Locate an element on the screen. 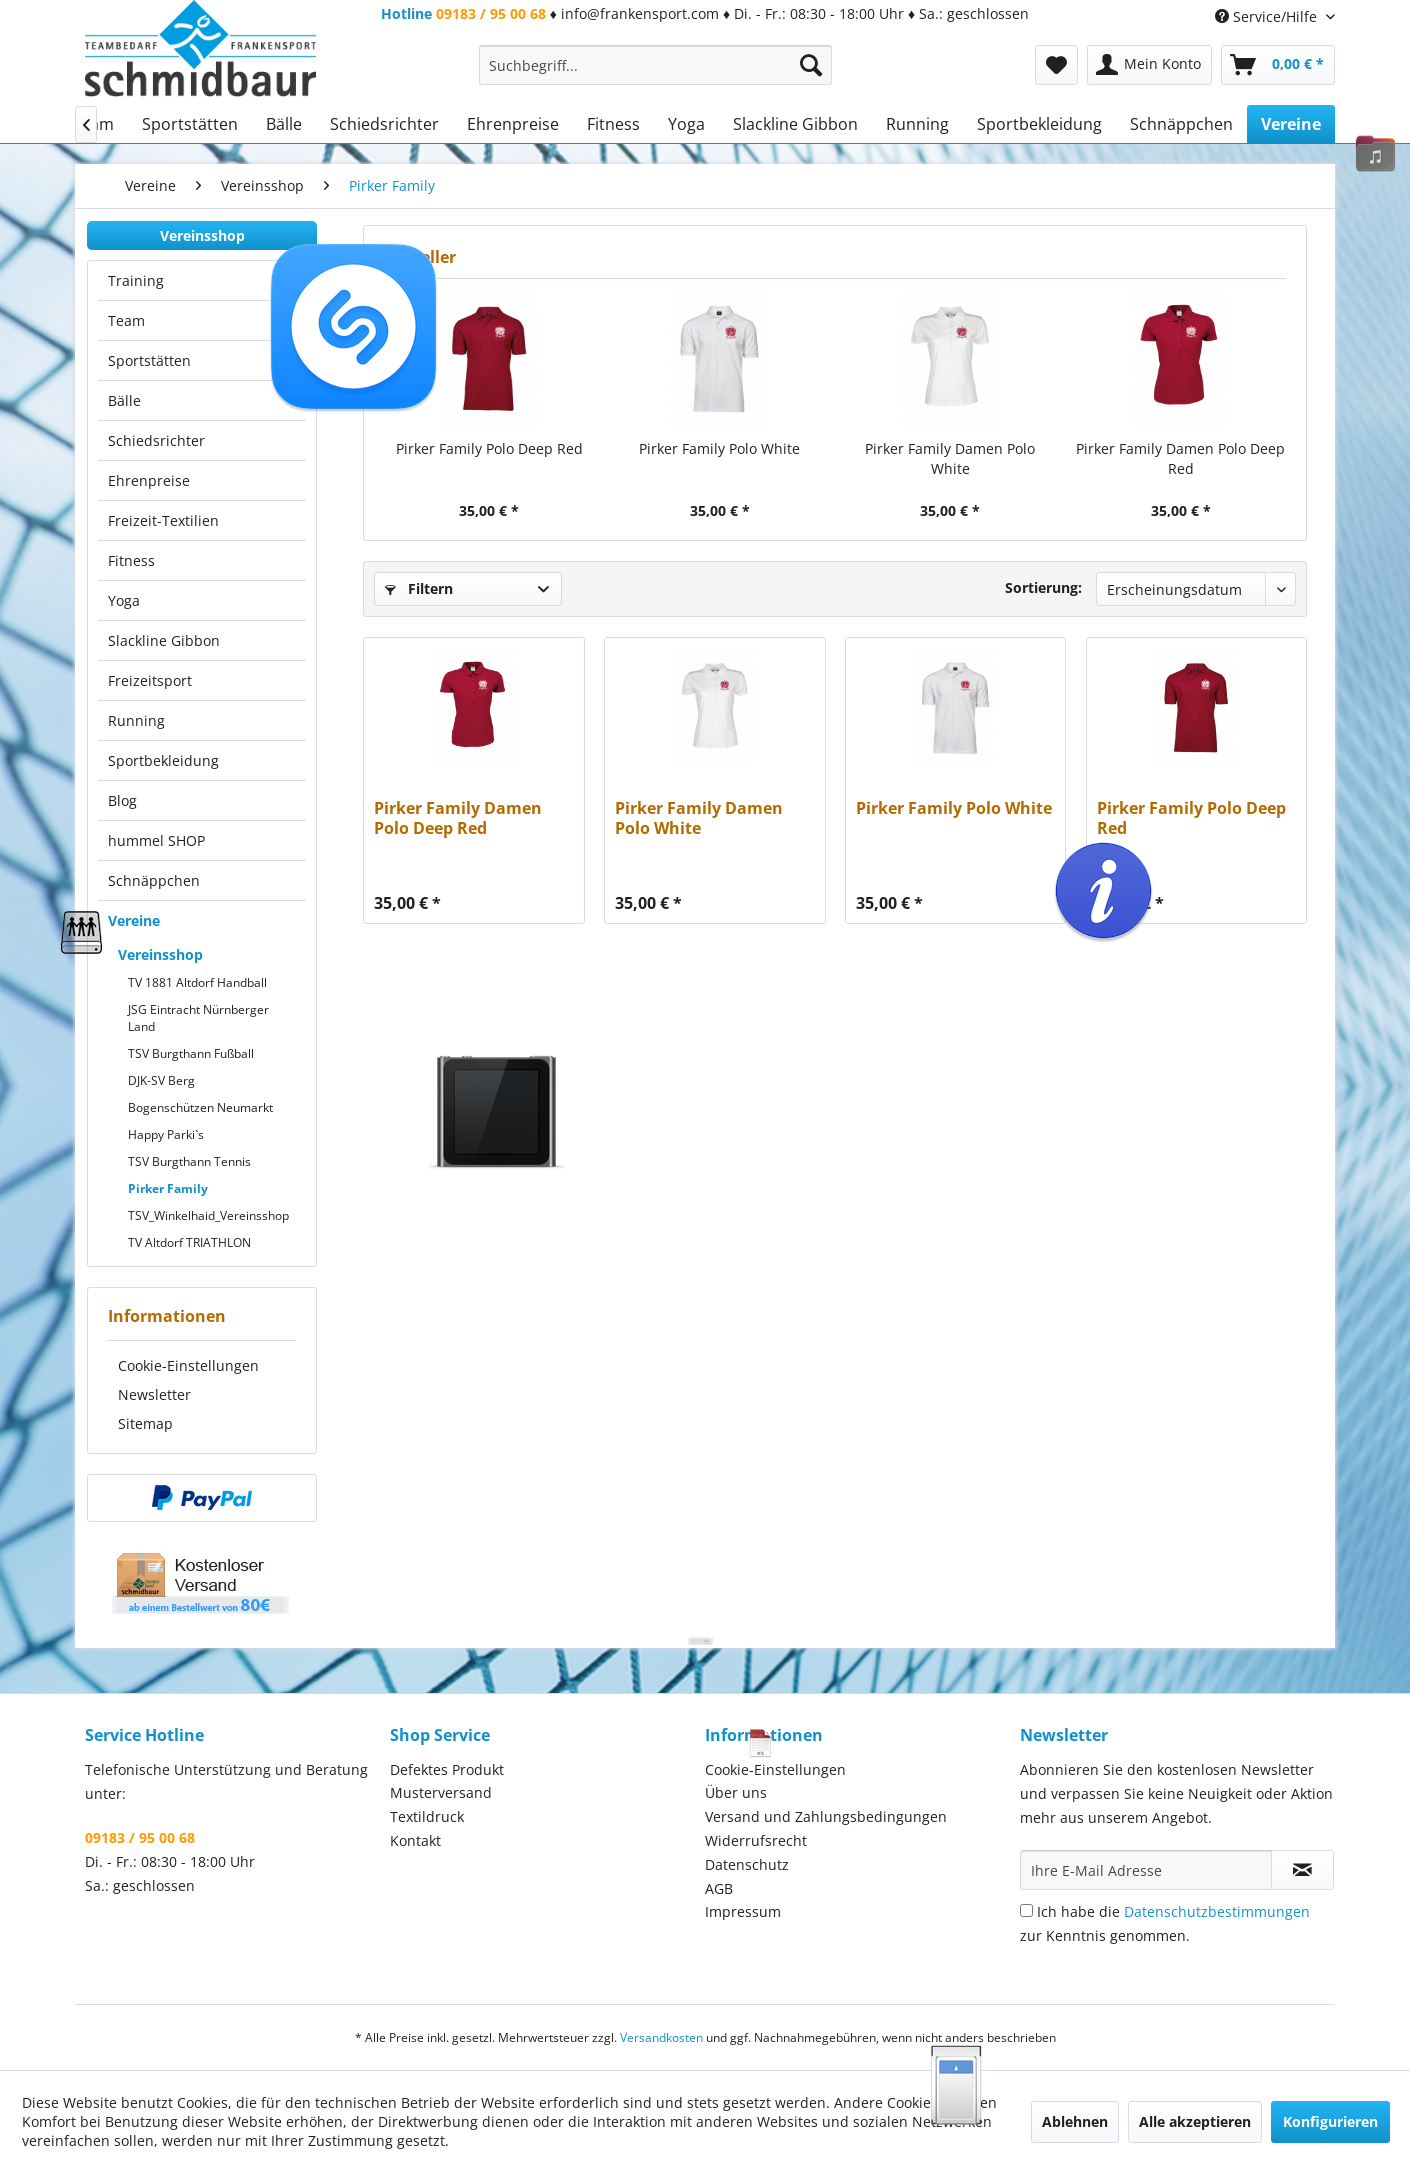 Image resolution: width=1410 pixels, height=2172 pixels. view more information about this item is located at coordinates (1103, 890).